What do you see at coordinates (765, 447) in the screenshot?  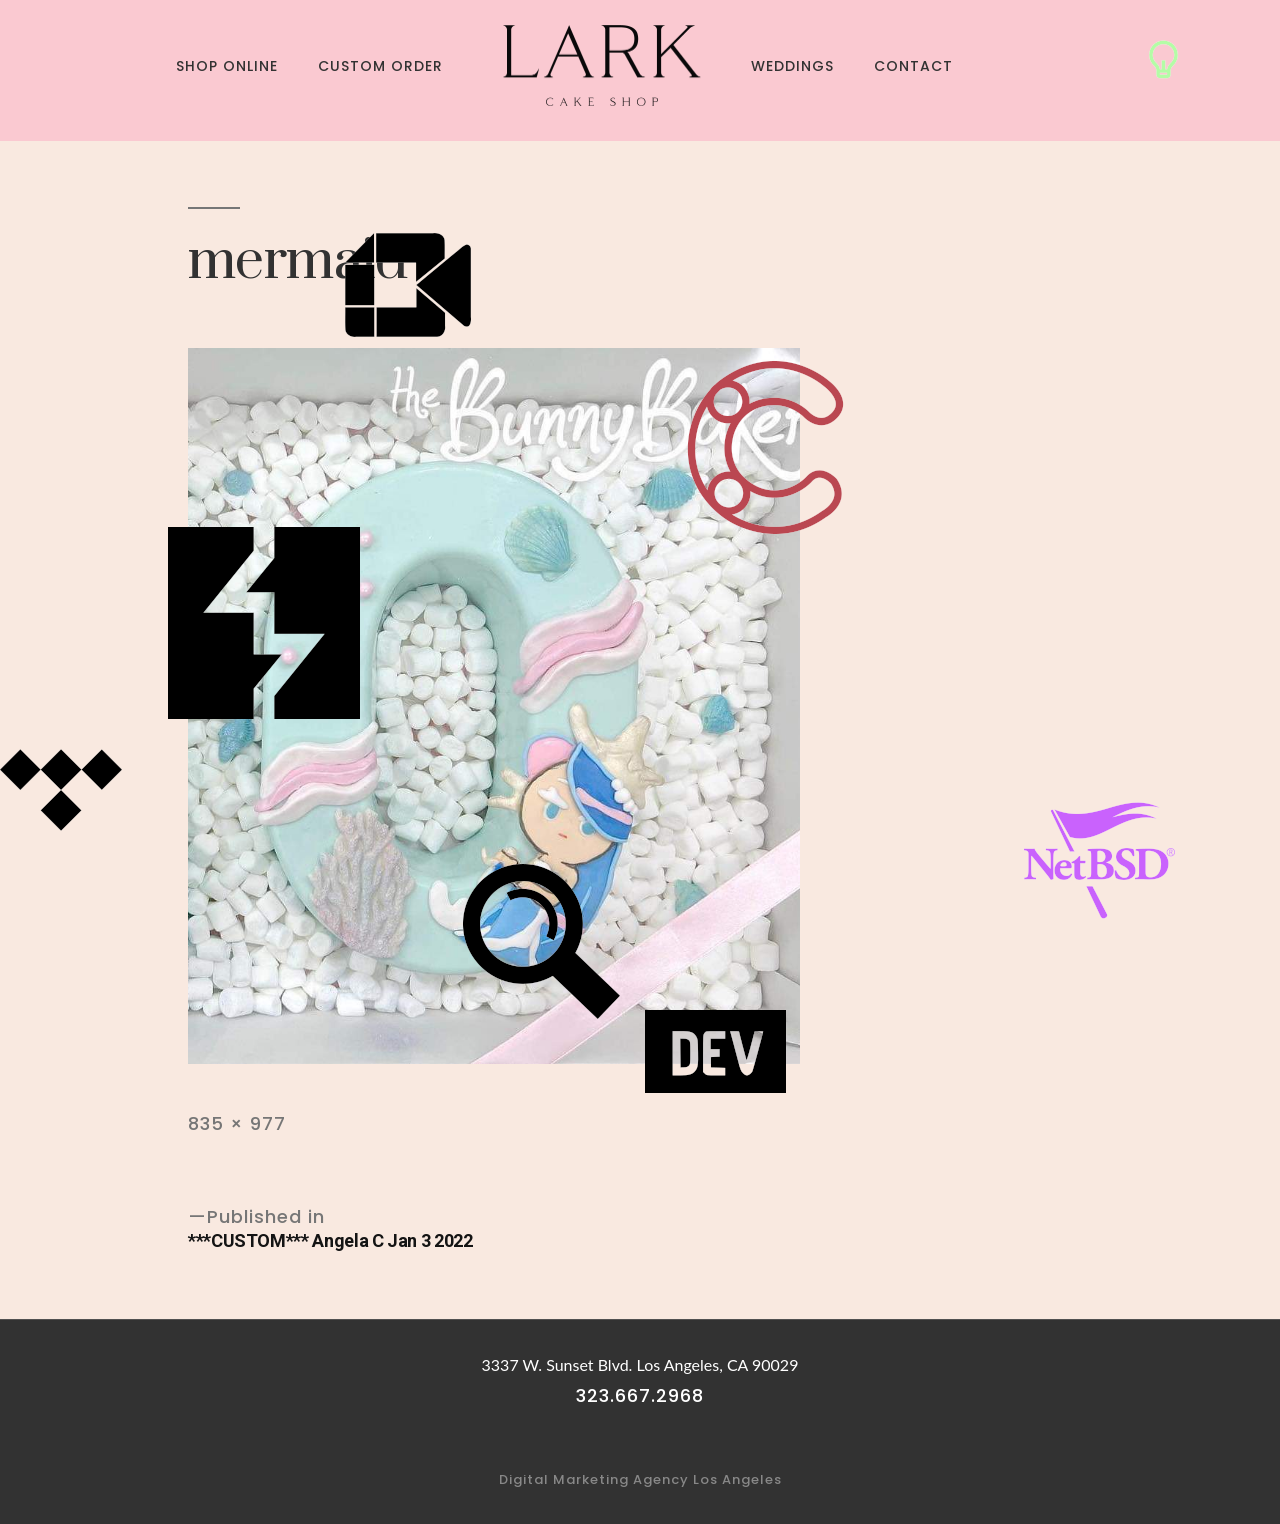 I see `link to Contentful CMS platform` at bounding box center [765, 447].